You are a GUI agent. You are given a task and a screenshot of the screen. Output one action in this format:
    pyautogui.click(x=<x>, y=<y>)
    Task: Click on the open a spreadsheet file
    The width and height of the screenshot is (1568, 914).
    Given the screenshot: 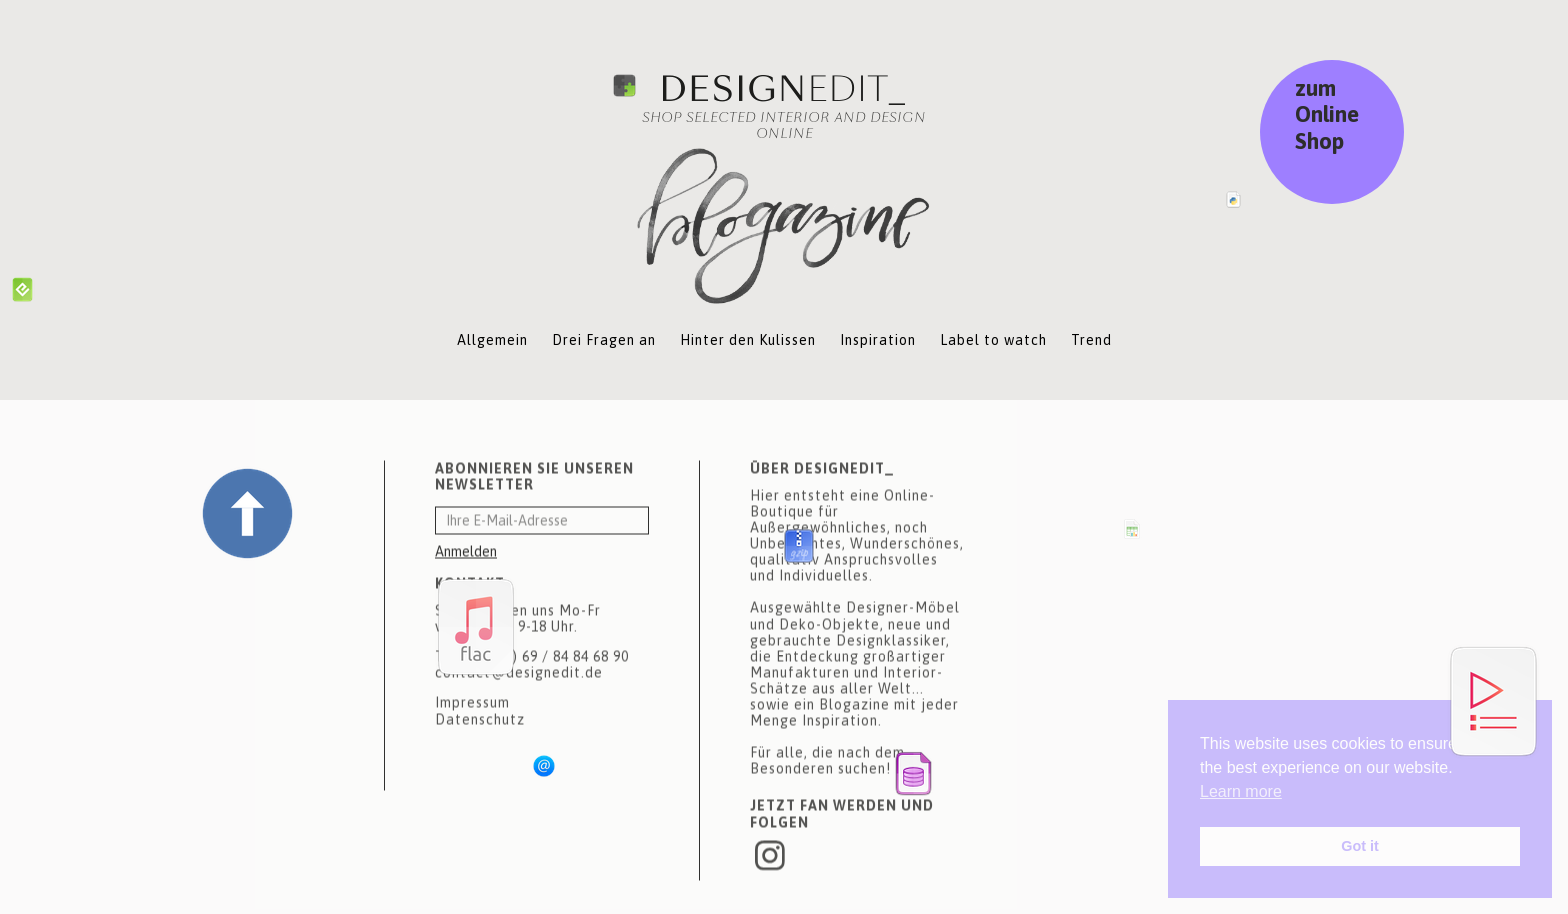 What is the action you would take?
    pyautogui.click(x=1132, y=529)
    